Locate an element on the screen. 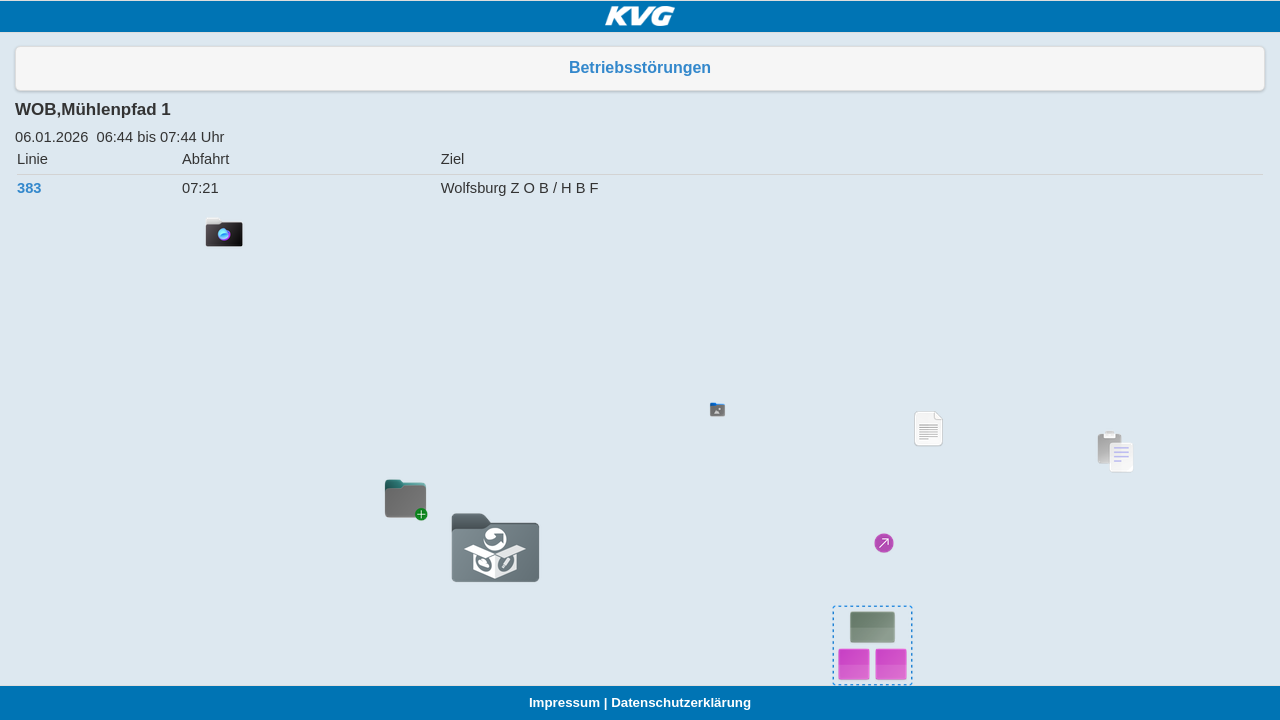 The width and height of the screenshot is (1280, 720). a plain text file is located at coordinates (928, 428).